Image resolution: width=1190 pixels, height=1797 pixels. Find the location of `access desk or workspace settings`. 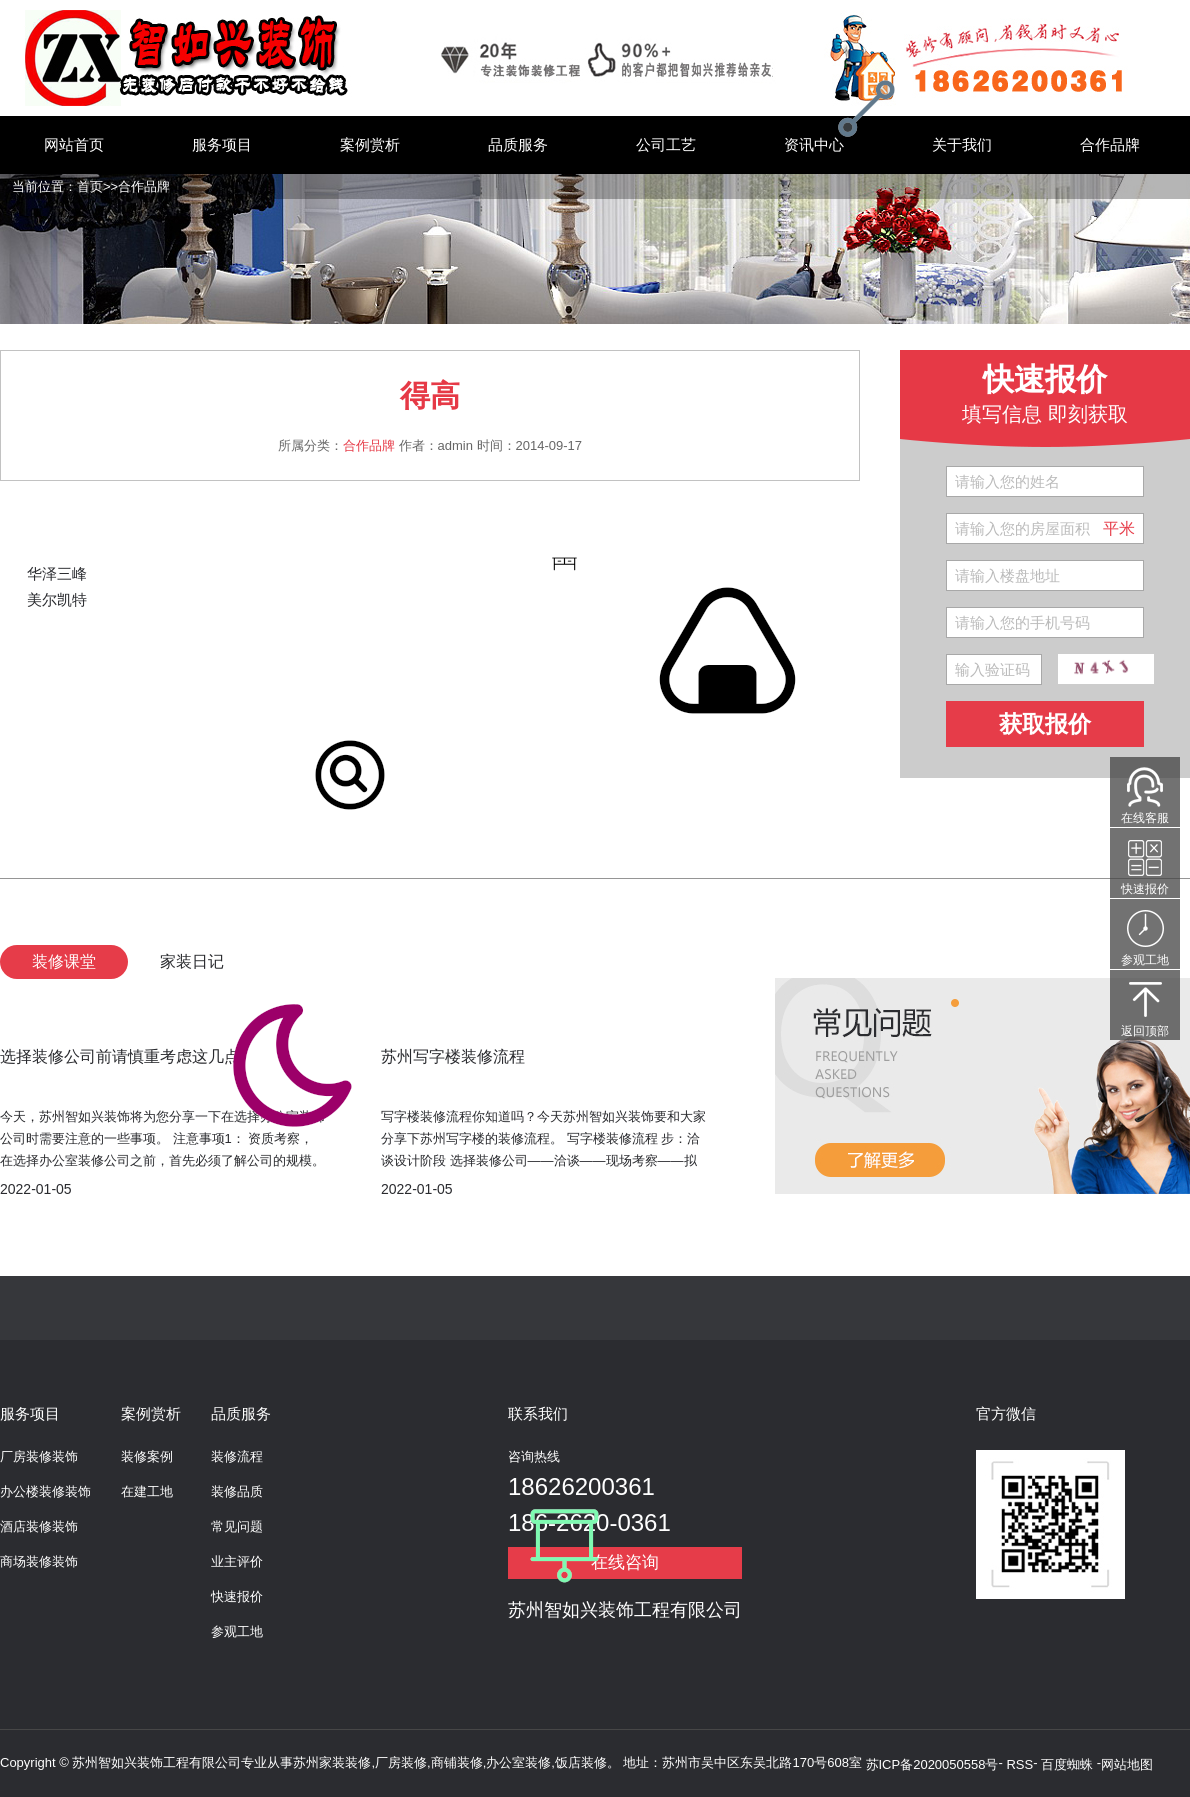

access desk or workspace settings is located at coordinates (564, 563).